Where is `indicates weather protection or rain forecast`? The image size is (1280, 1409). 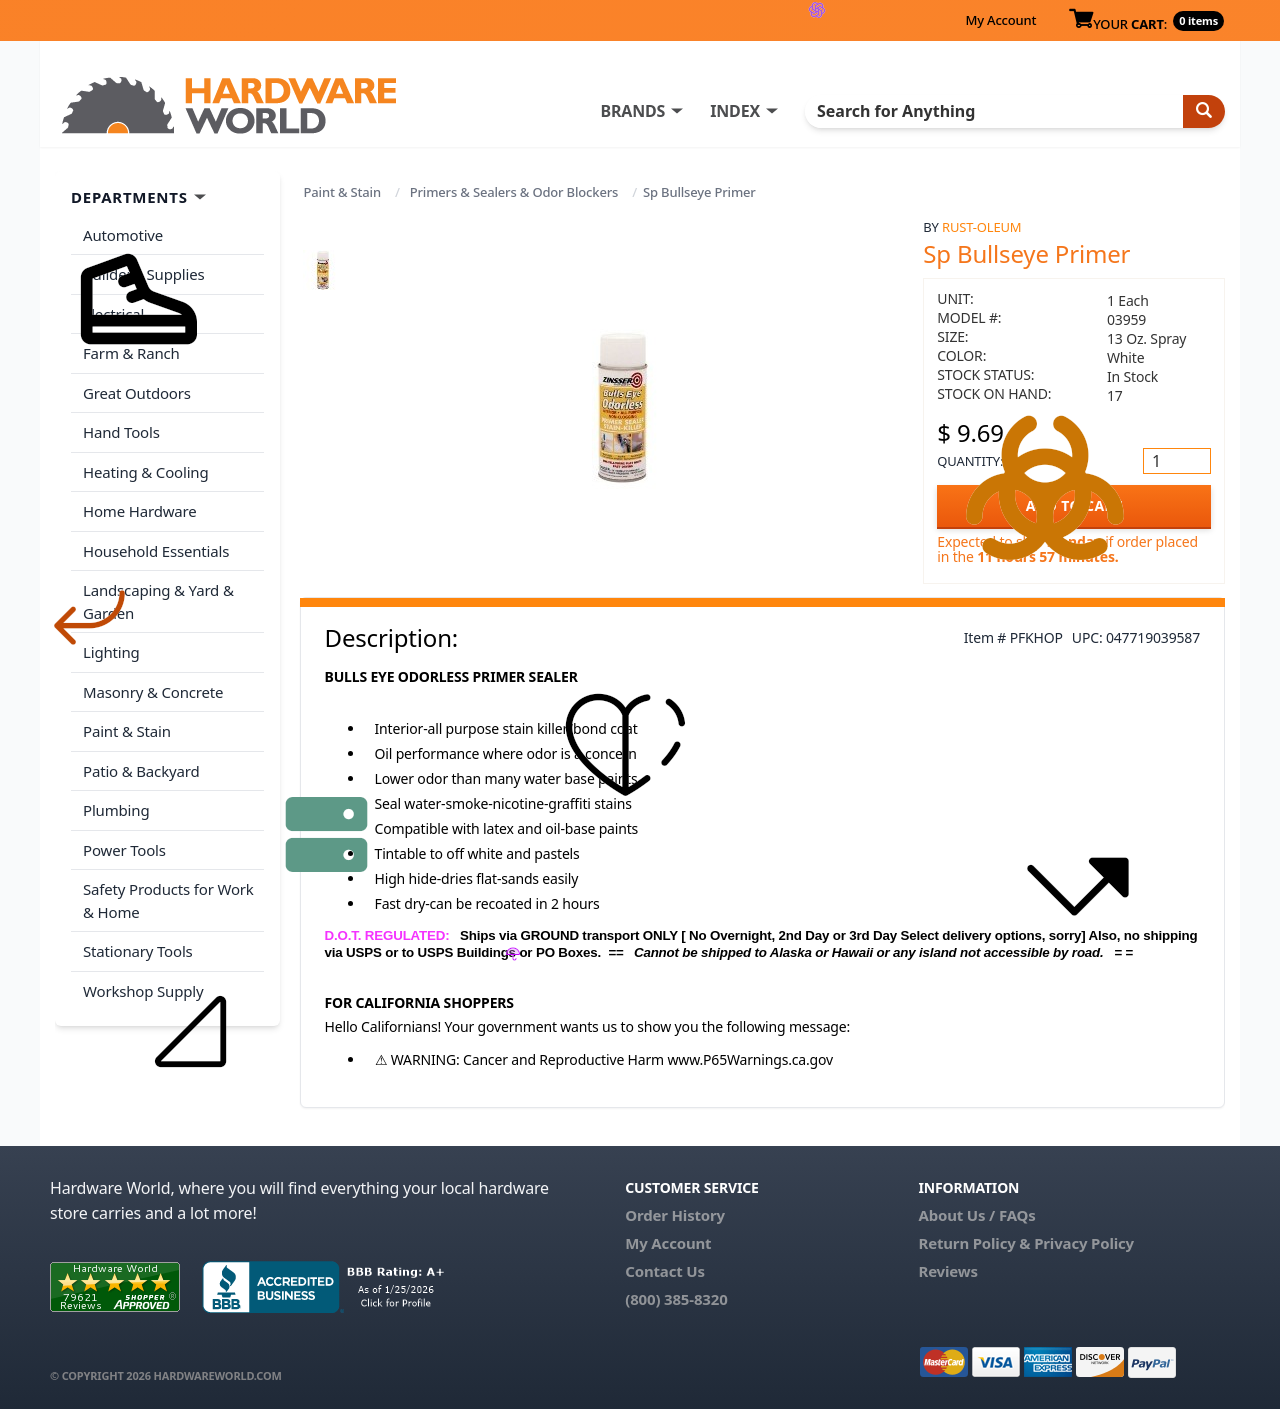
indicates weather protection or rain forecast is located at coordinates (513, 954).